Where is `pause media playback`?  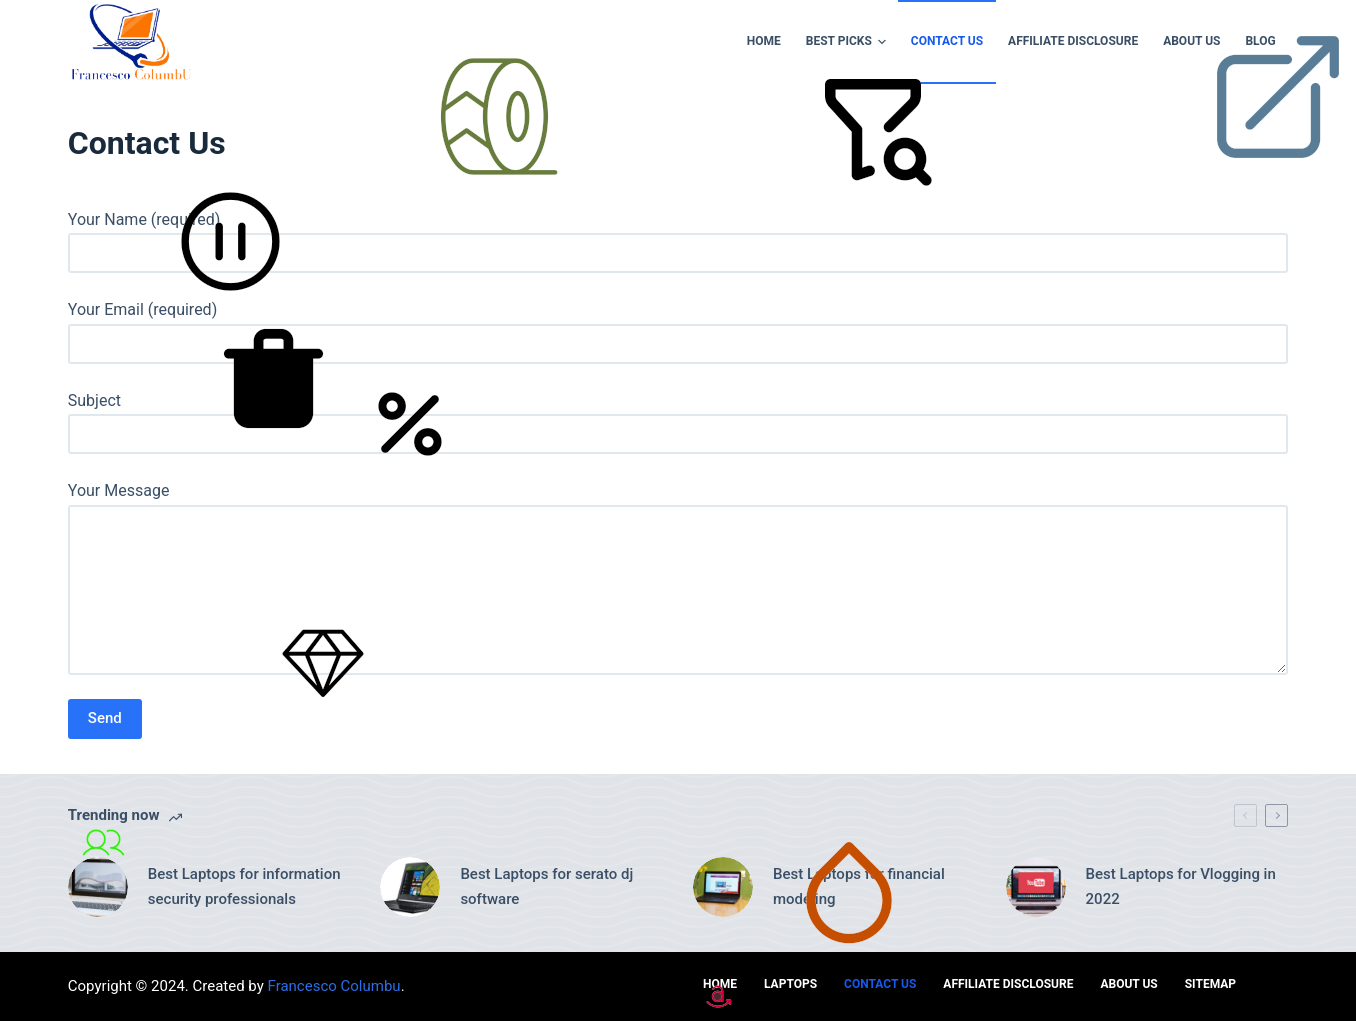
pause media playback is located at coordinates (230, 241).